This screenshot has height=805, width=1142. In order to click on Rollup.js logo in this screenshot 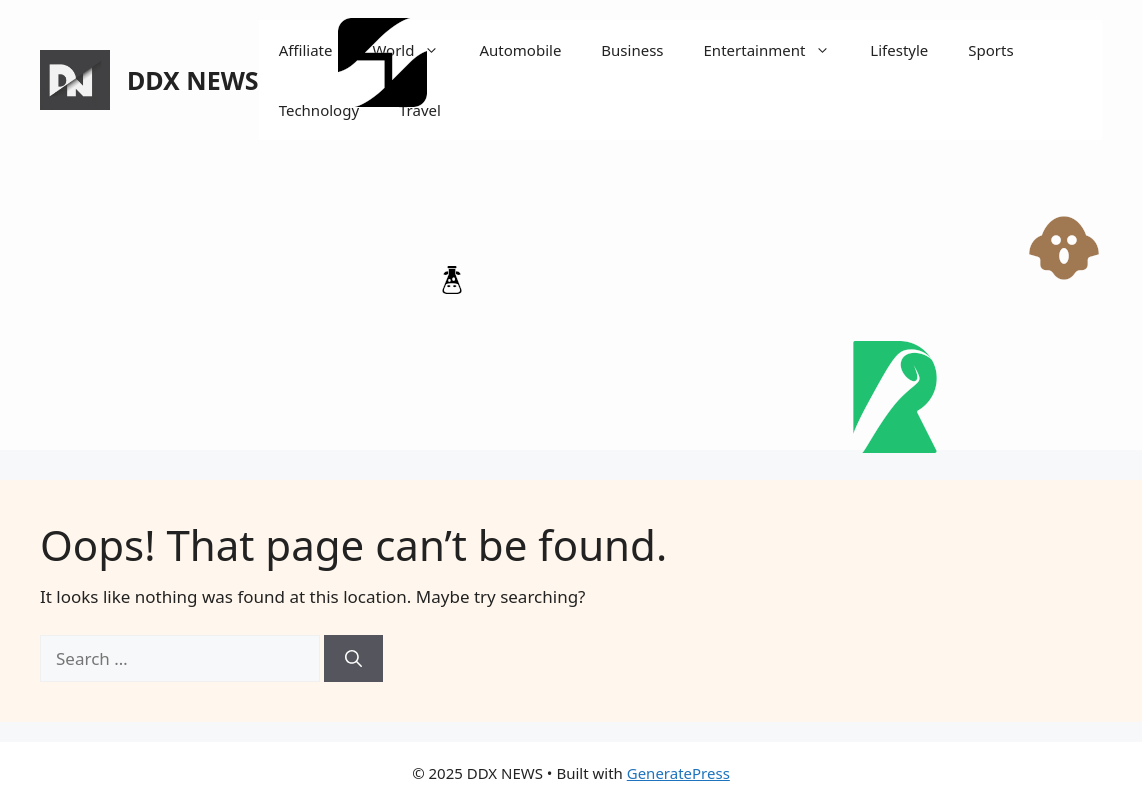, I will do `click(895, 397)`.